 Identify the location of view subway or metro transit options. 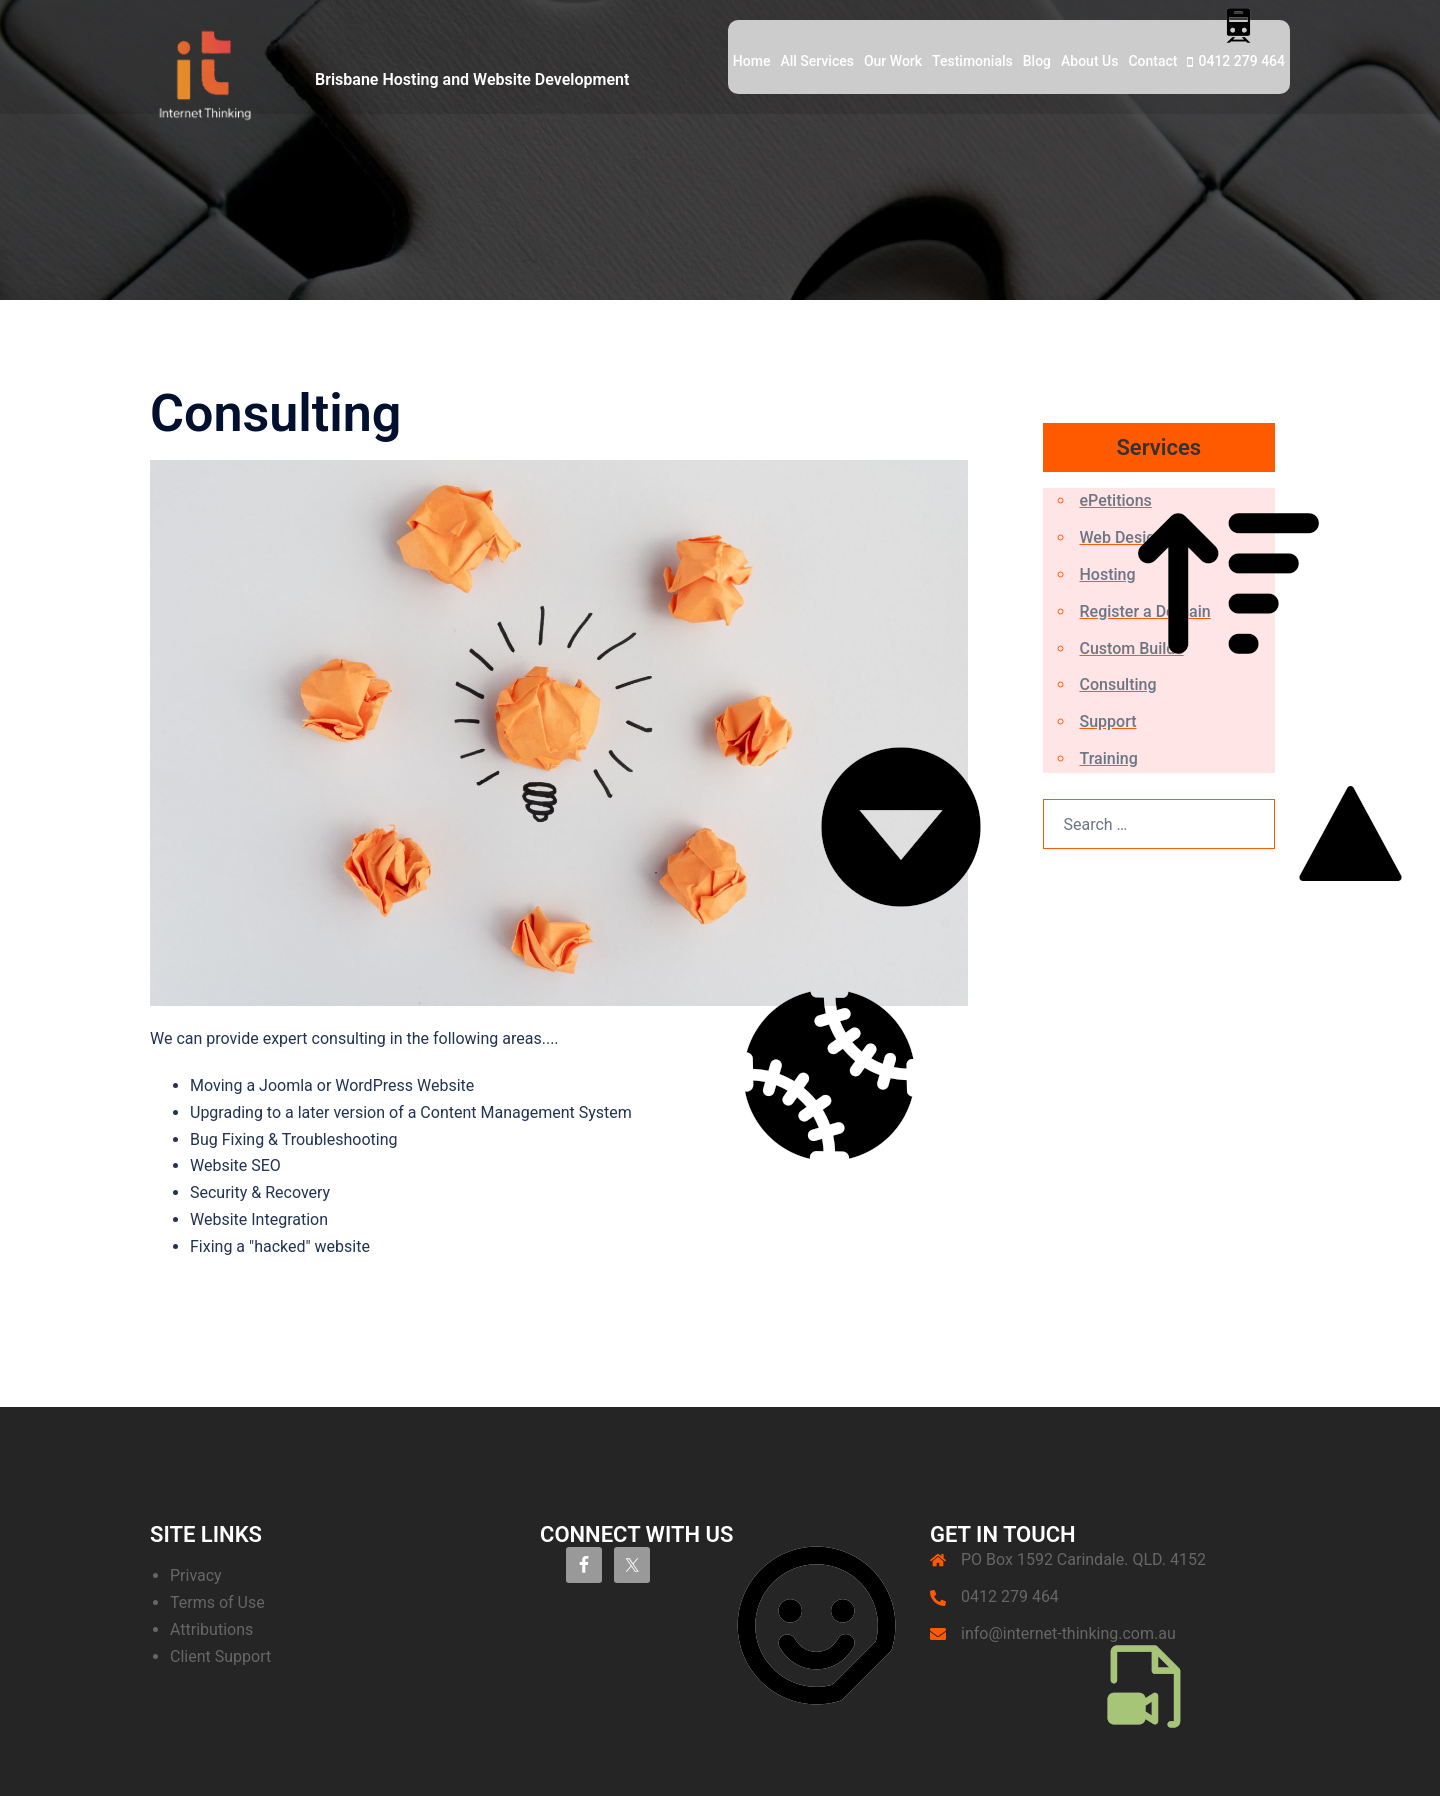
(1238, 25).